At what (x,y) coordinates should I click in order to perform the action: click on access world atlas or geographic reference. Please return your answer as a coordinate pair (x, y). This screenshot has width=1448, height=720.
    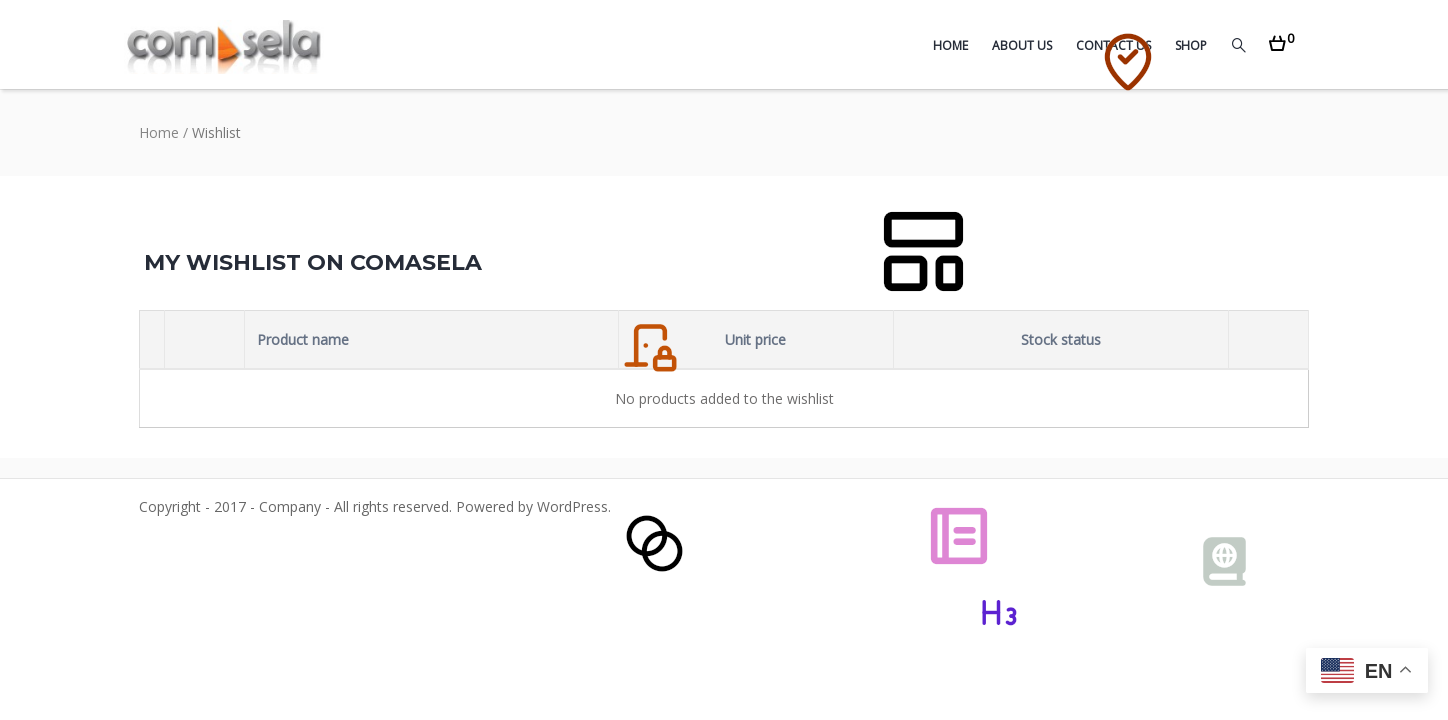
    Looking at the image, I should click on (1224, 561).